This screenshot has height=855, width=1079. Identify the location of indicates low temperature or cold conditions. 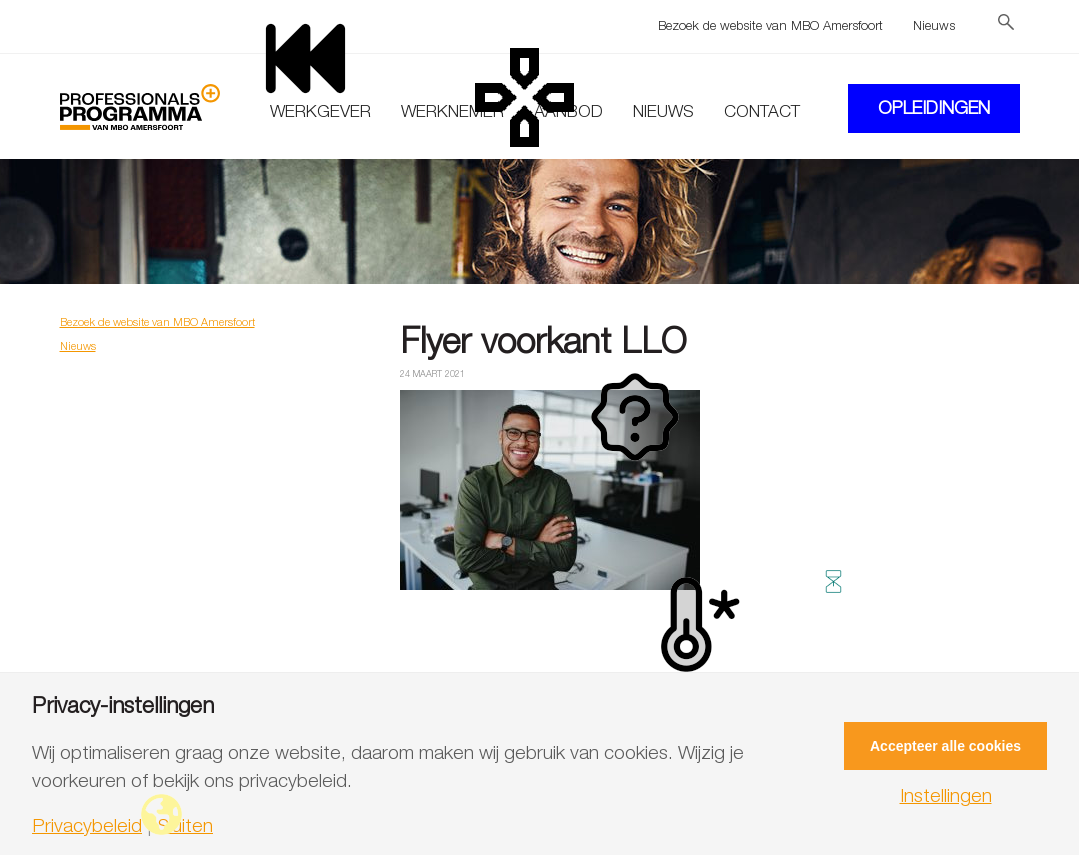
(689, 624).